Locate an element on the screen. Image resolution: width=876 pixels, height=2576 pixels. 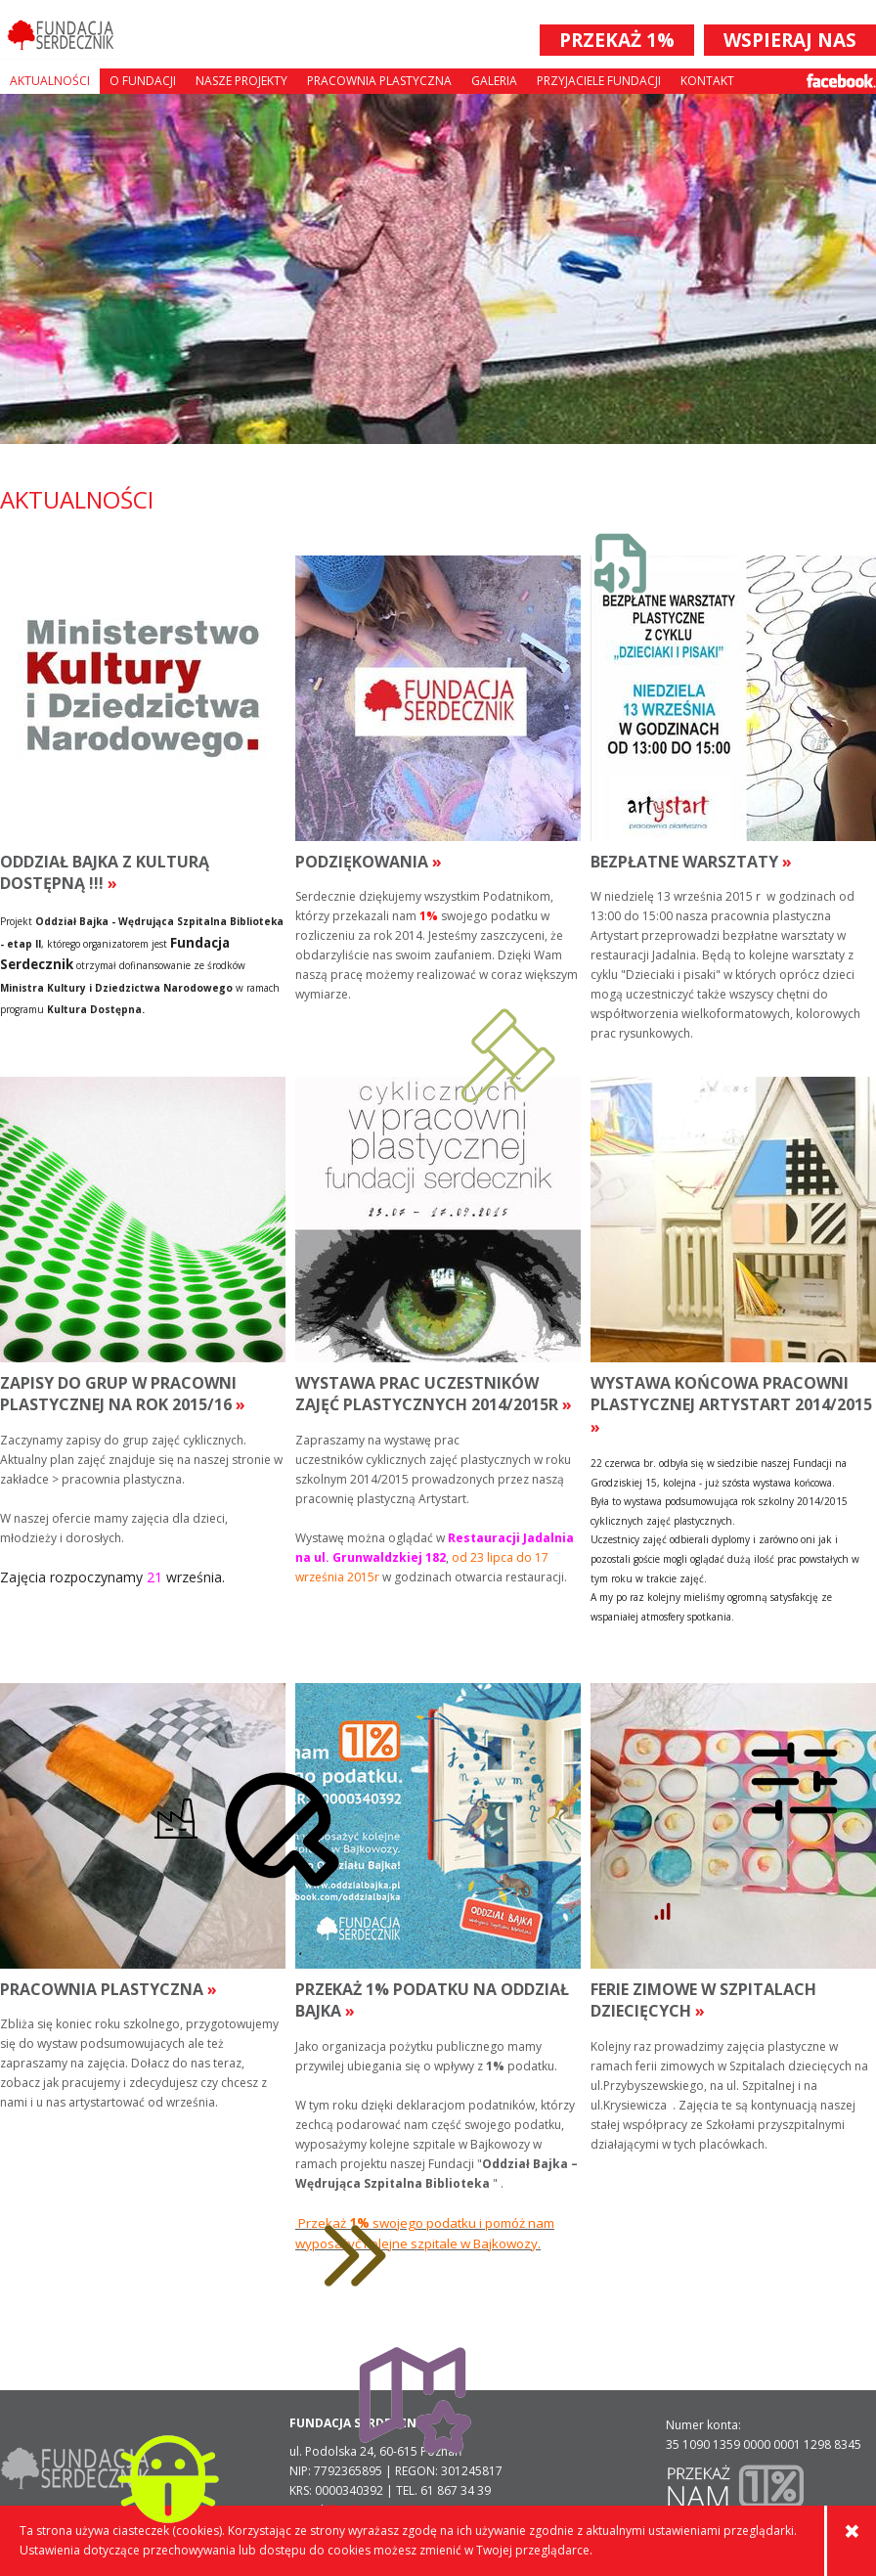
indicates medium cellular signal strength is located at coordinates (670, 1907).